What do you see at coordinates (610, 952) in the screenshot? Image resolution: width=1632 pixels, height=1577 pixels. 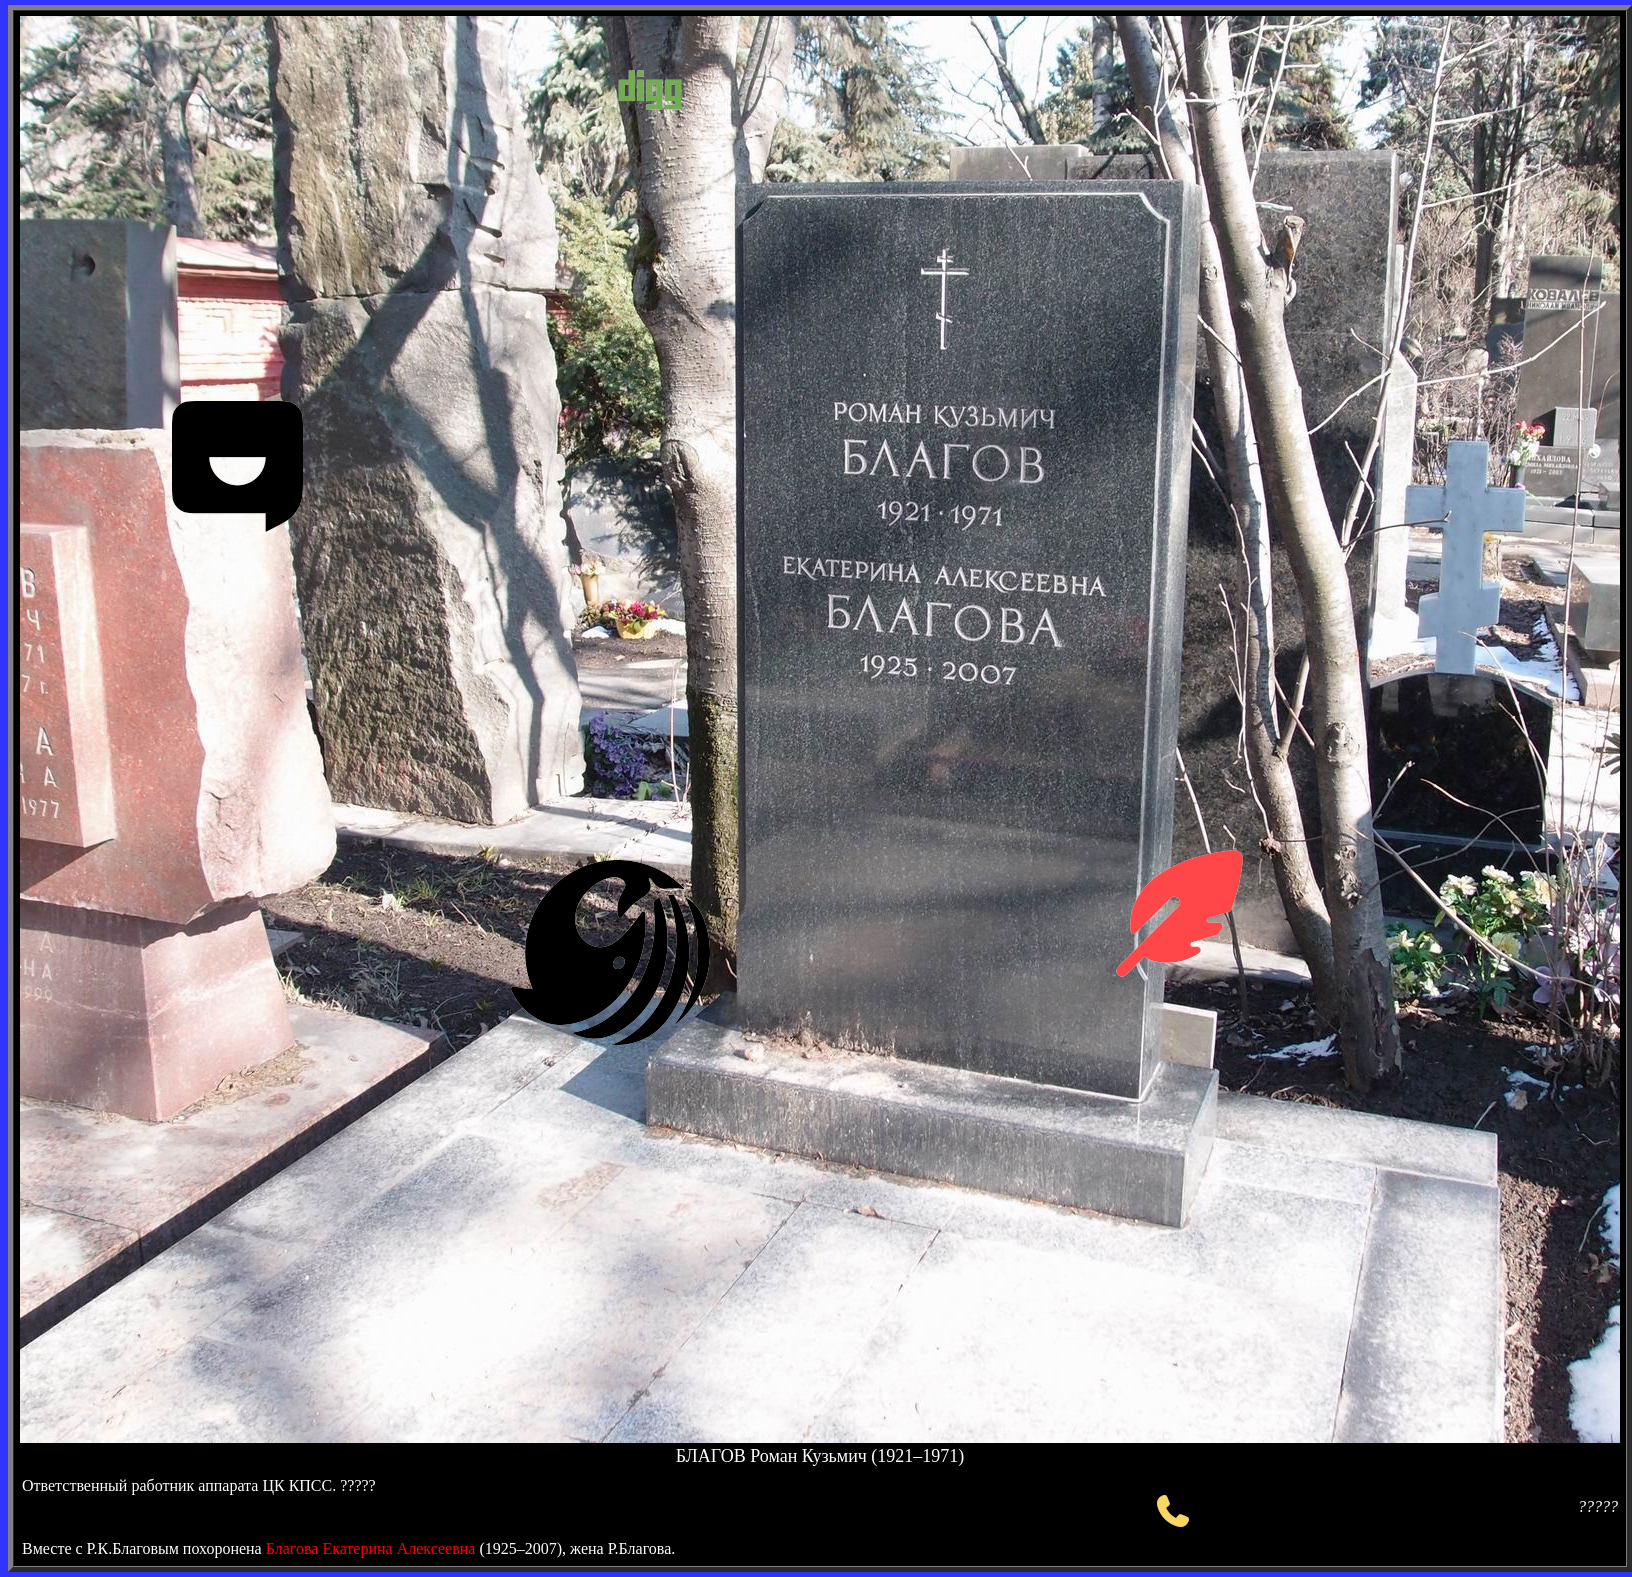 I see `sonar brand logo` at bounding box center [610, 952].